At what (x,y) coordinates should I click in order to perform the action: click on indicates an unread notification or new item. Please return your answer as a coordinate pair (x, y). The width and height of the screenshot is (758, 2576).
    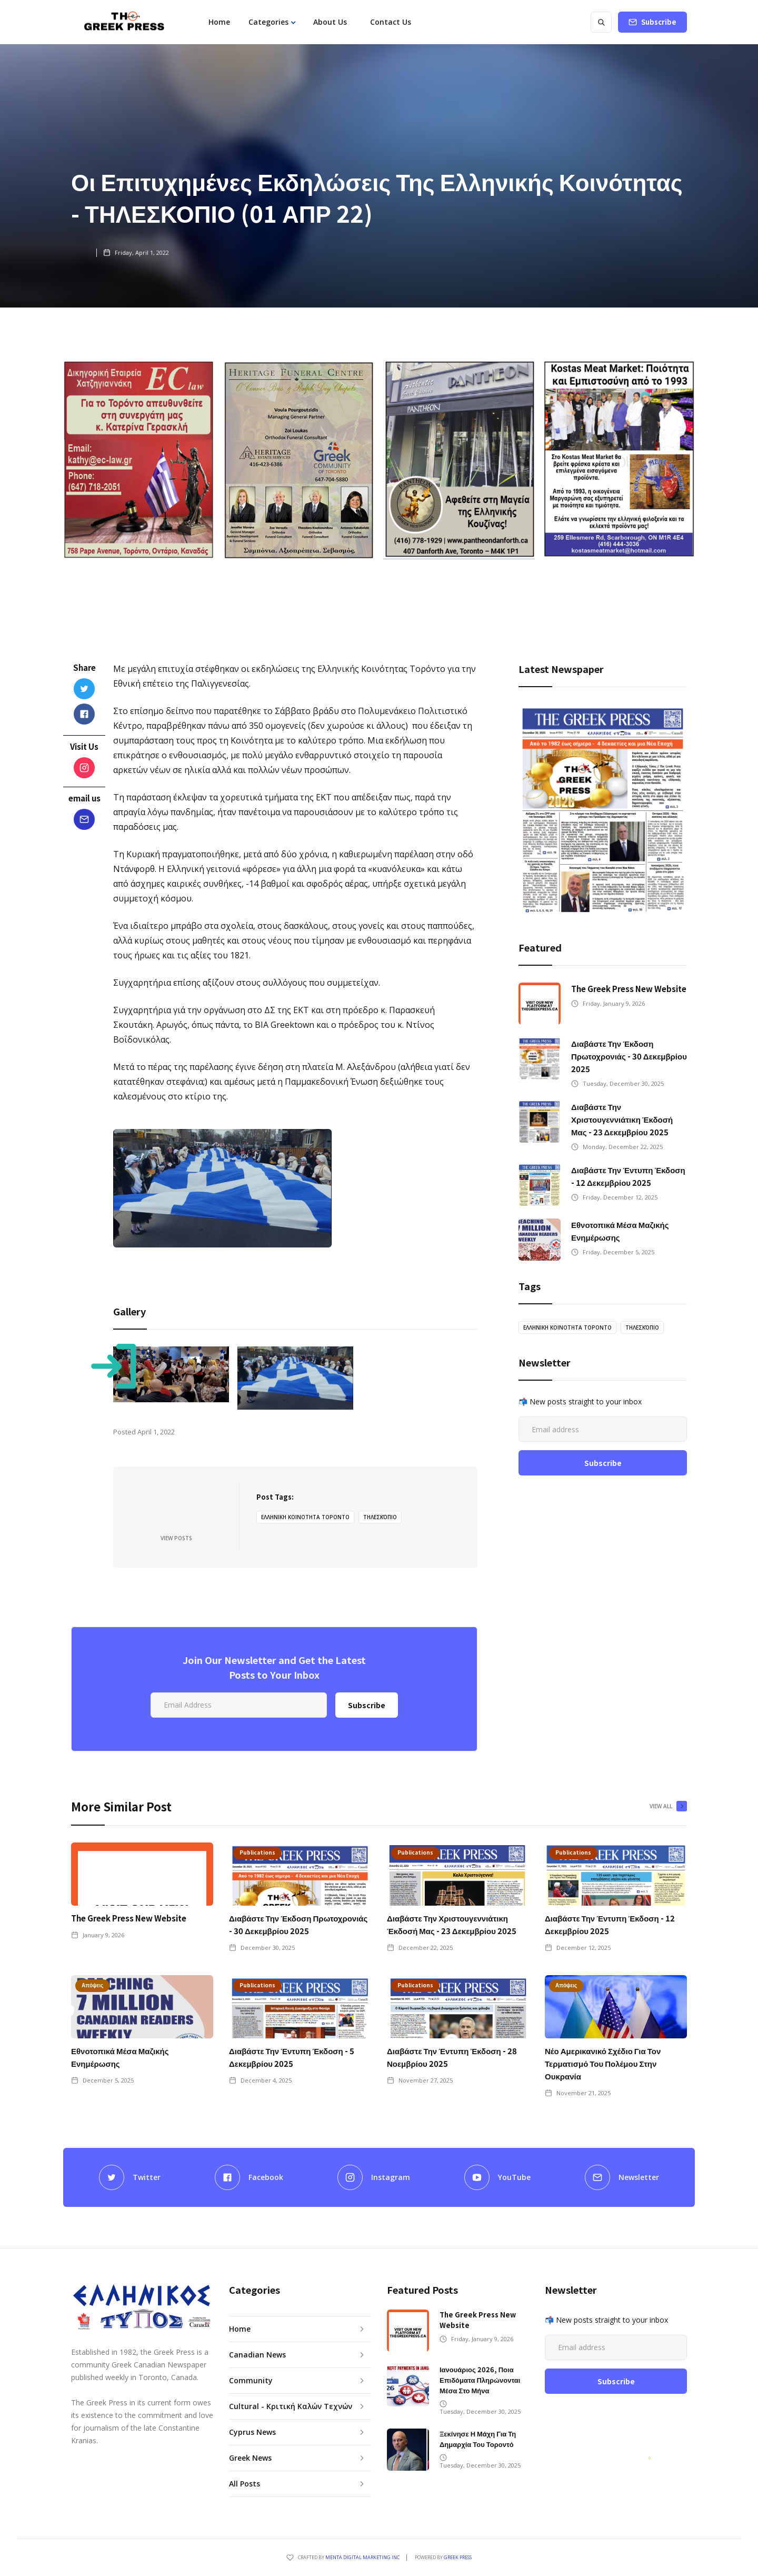
    Looking at the image, I should click on (650, 2458).